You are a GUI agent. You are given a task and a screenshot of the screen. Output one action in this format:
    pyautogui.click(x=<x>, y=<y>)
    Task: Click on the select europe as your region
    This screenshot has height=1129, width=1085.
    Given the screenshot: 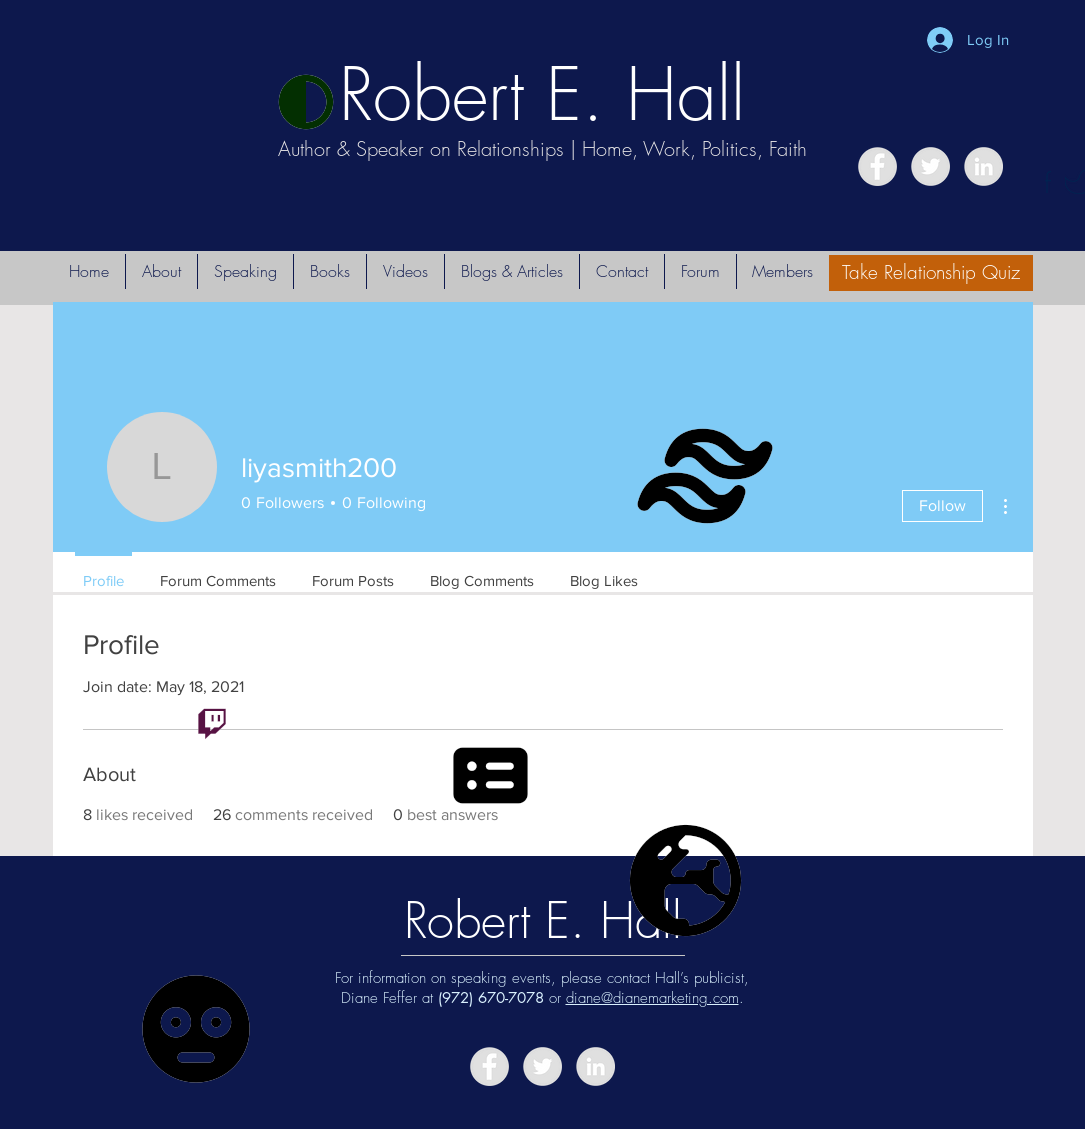 What is the action you would take?
    pyautogui.click(x=685, y=880)
    